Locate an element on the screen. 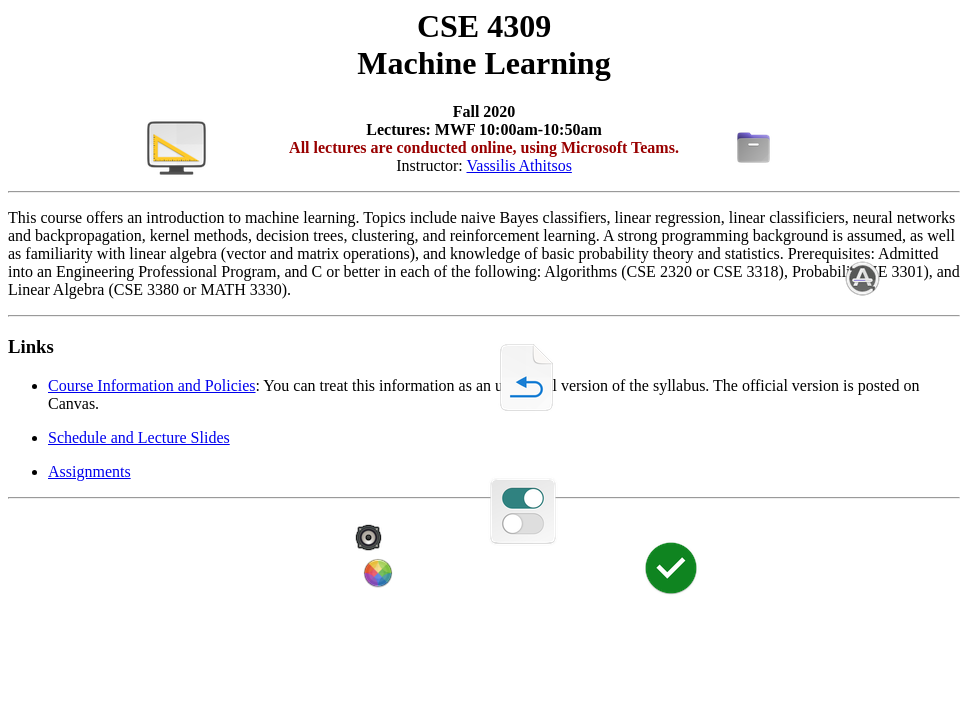 The width and height of the screenshot is (968, 720). open the software updater application is located at coordinates (862, 278).